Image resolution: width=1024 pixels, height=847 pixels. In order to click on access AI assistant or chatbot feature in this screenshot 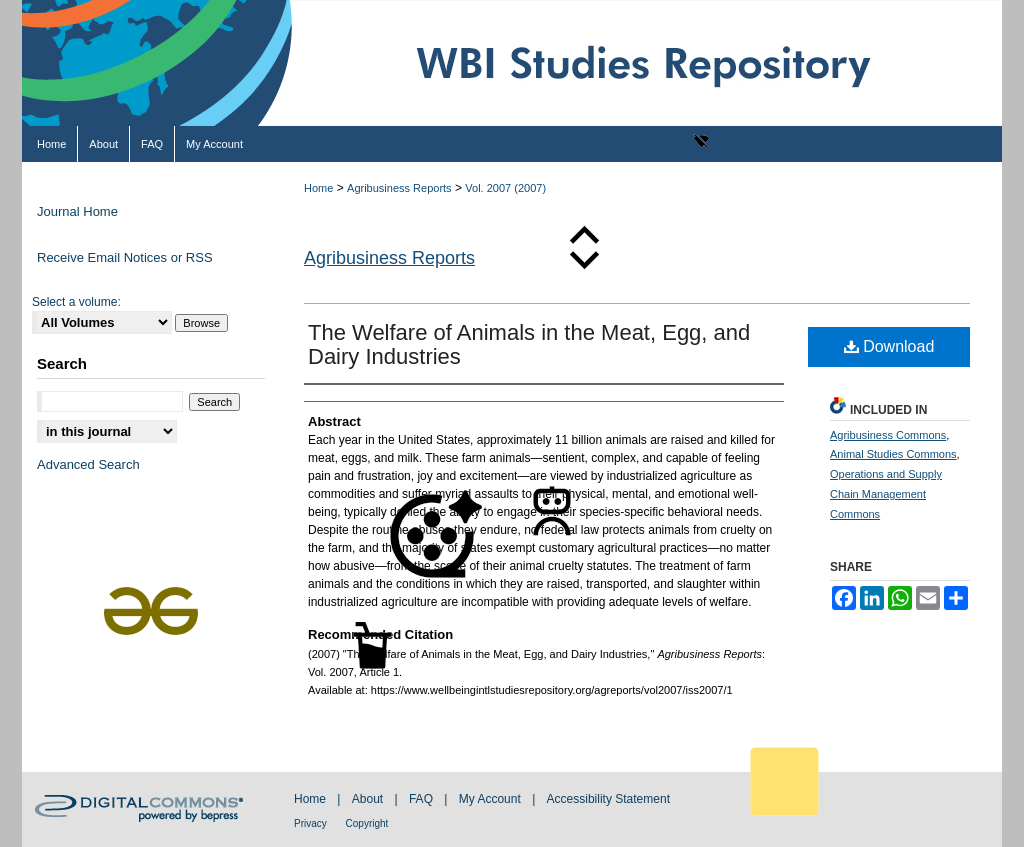, I will do `click(552, 512)`.